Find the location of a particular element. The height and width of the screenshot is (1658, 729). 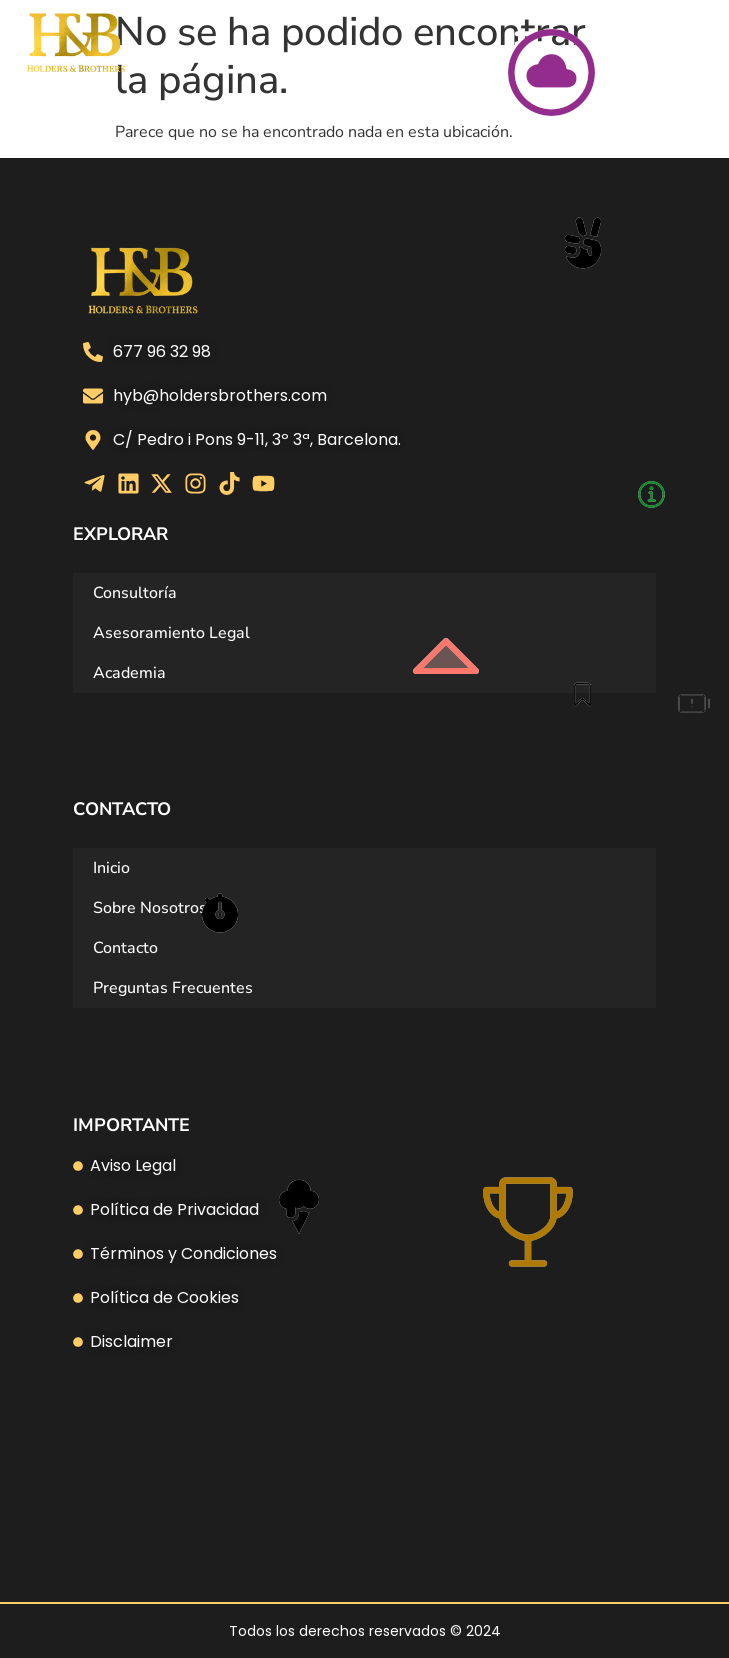

view achievements or awards is located at coordinates (528, 1222).